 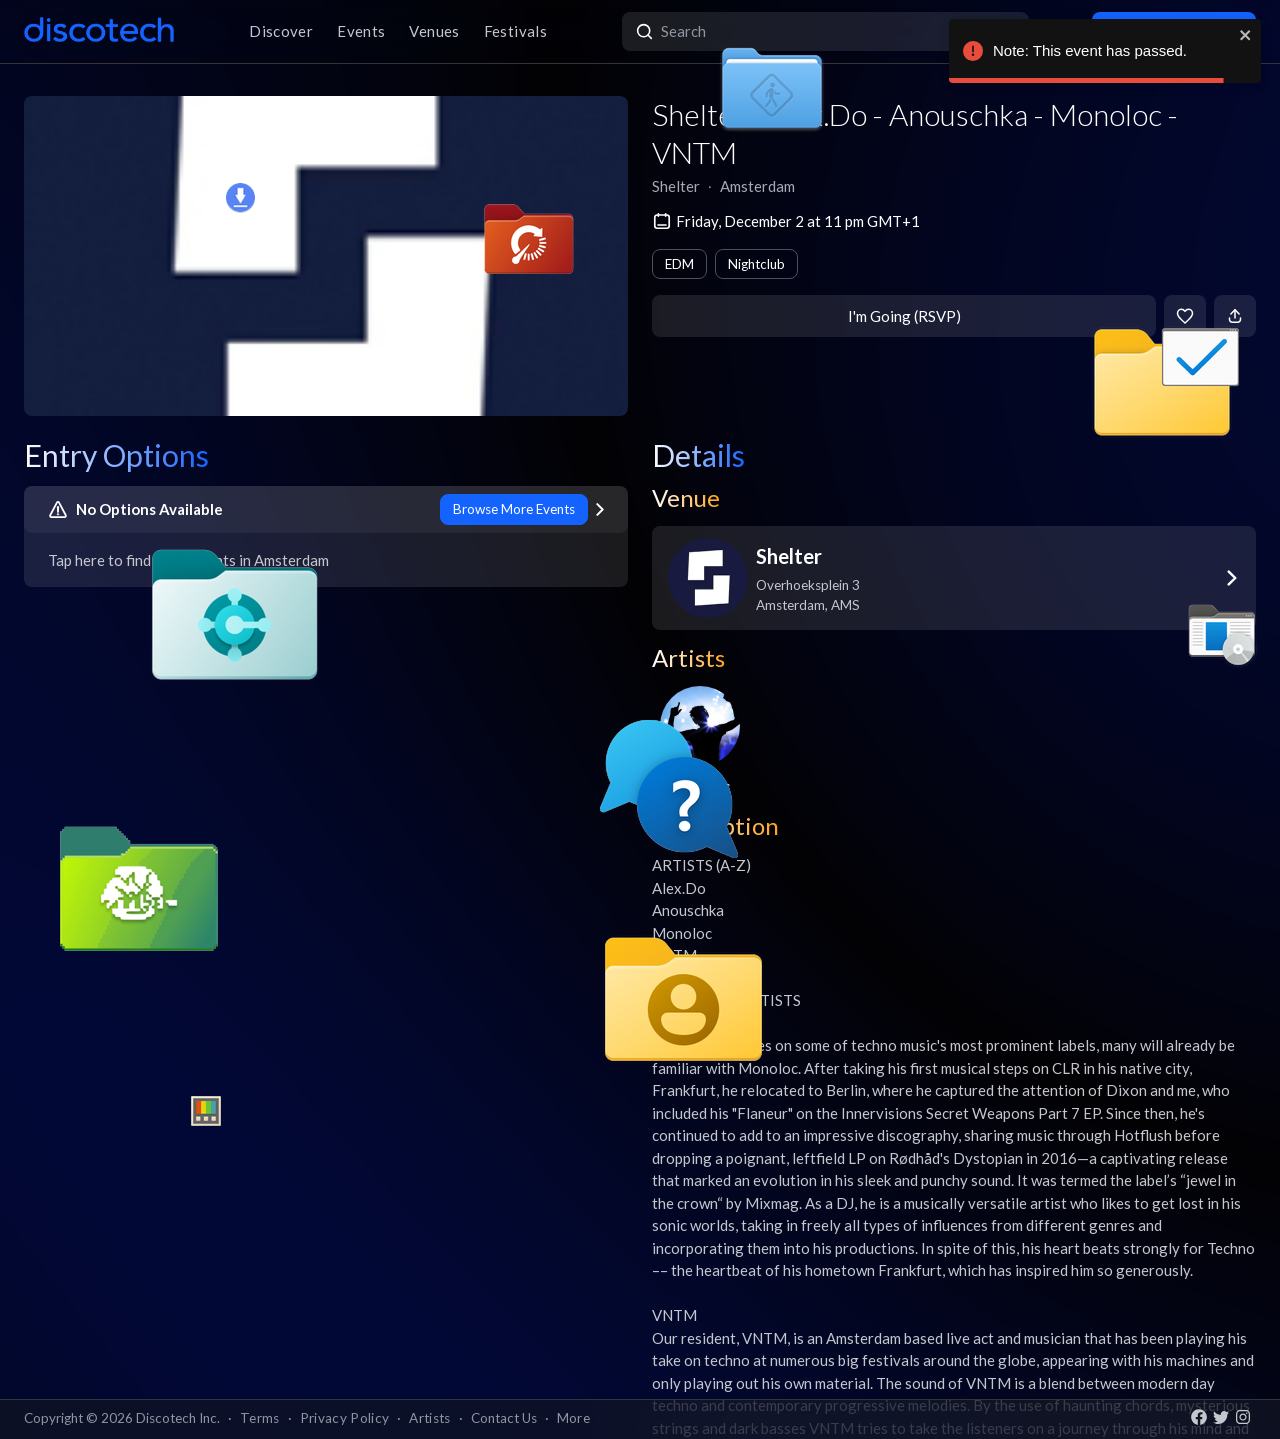 I want to click on open amd storemi application folder, so click(x=528, y=241).